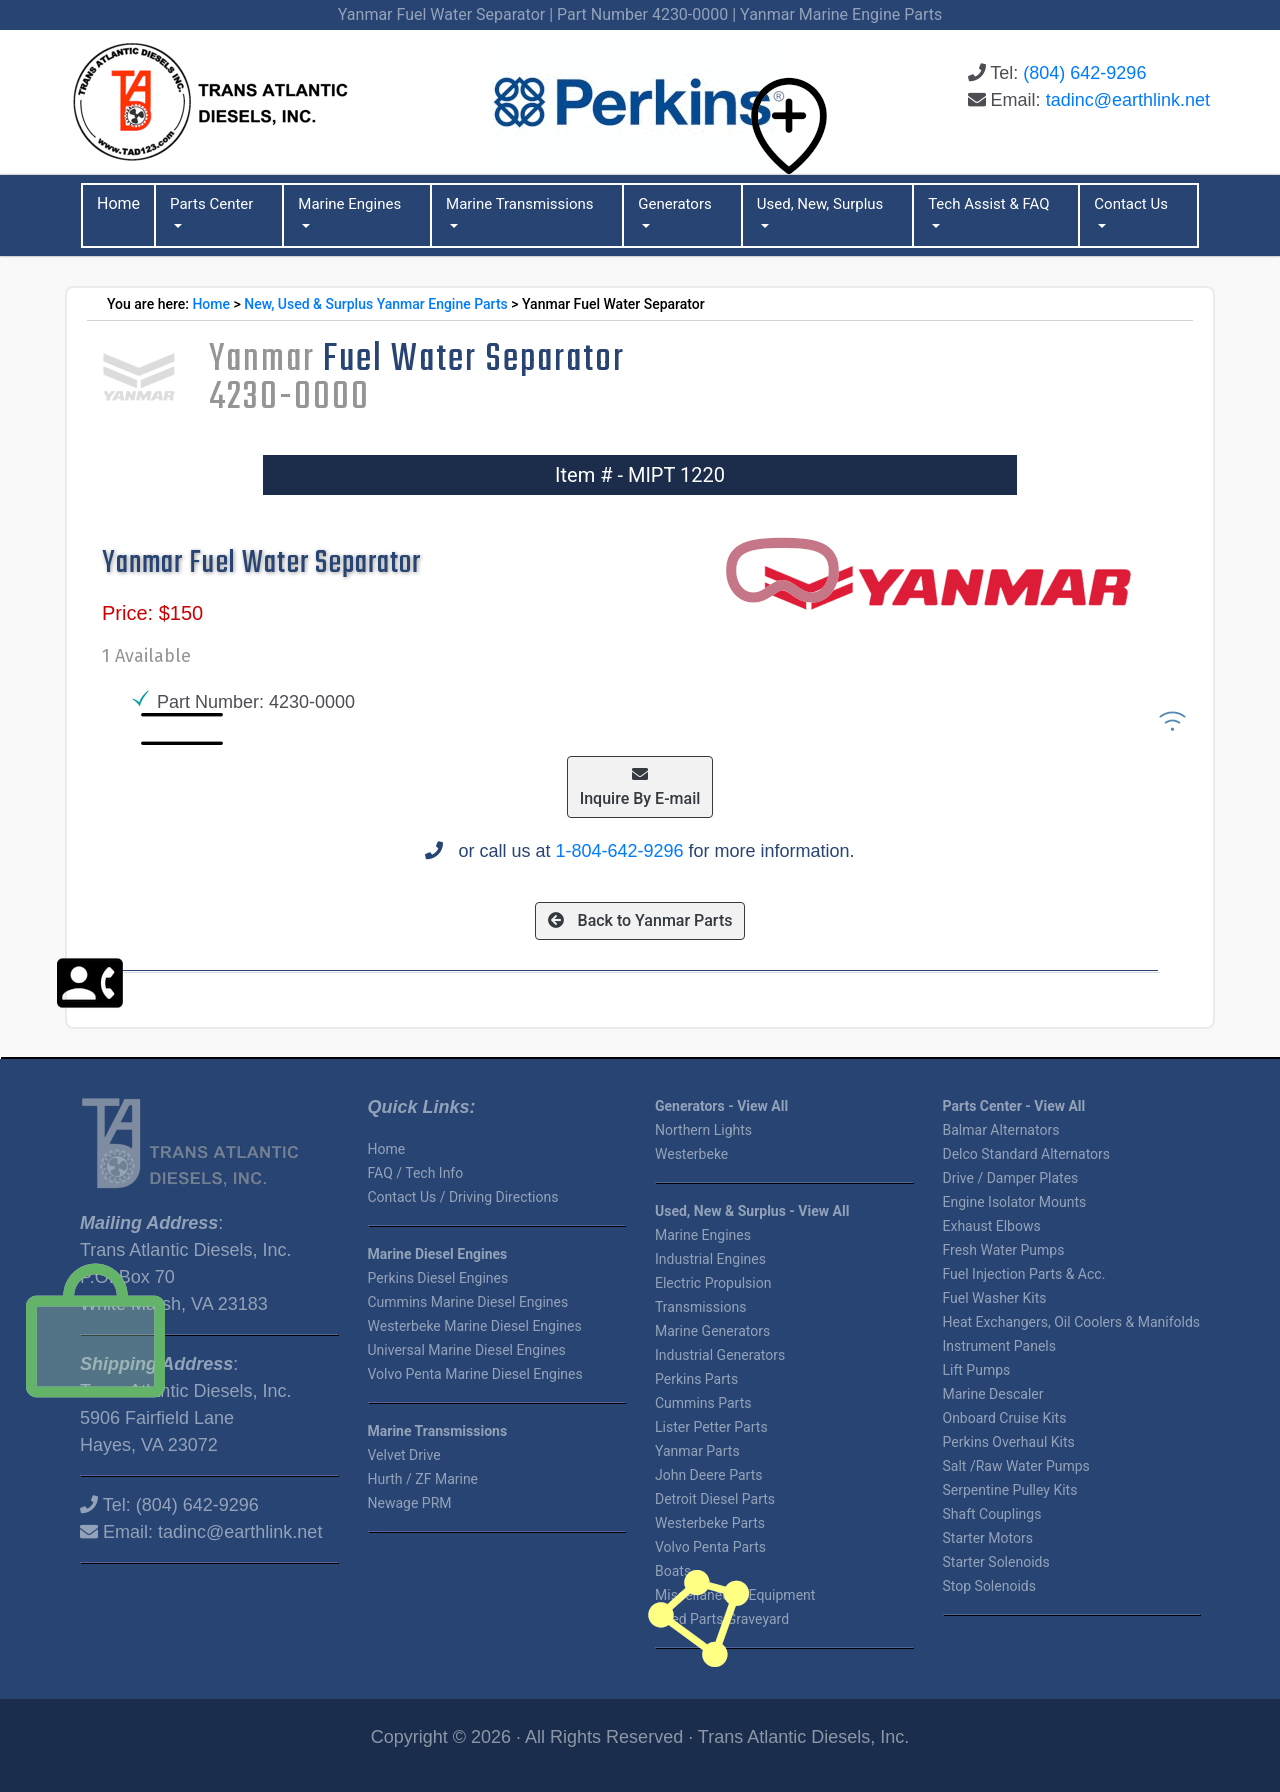 This screenshot has width=1280, height=1792. I want to click on indicates moderate wifi signal strength, so click(1172, 716).